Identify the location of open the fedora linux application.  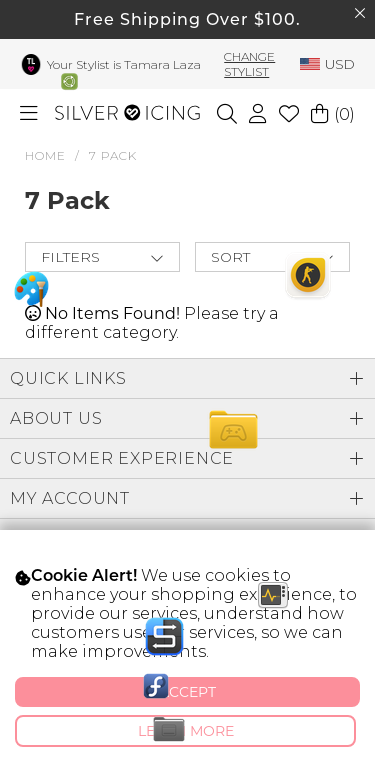
(156, 686).